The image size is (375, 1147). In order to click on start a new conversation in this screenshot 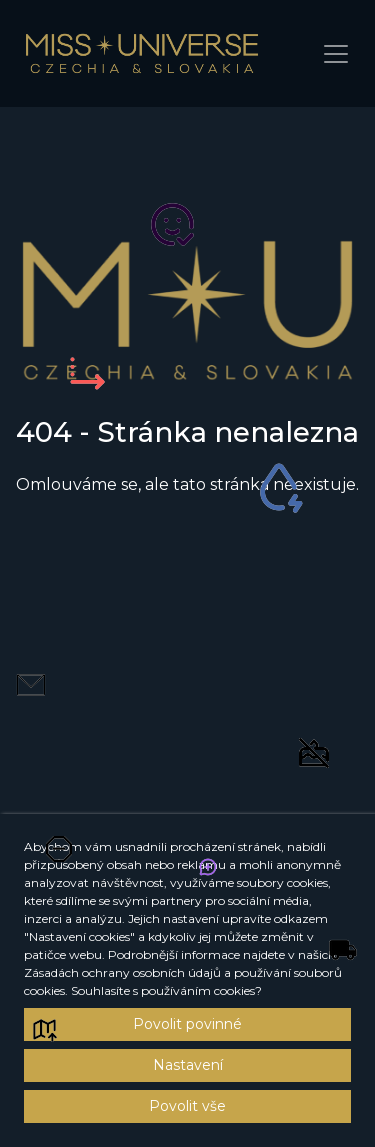, I will do `click(208, 867)`.